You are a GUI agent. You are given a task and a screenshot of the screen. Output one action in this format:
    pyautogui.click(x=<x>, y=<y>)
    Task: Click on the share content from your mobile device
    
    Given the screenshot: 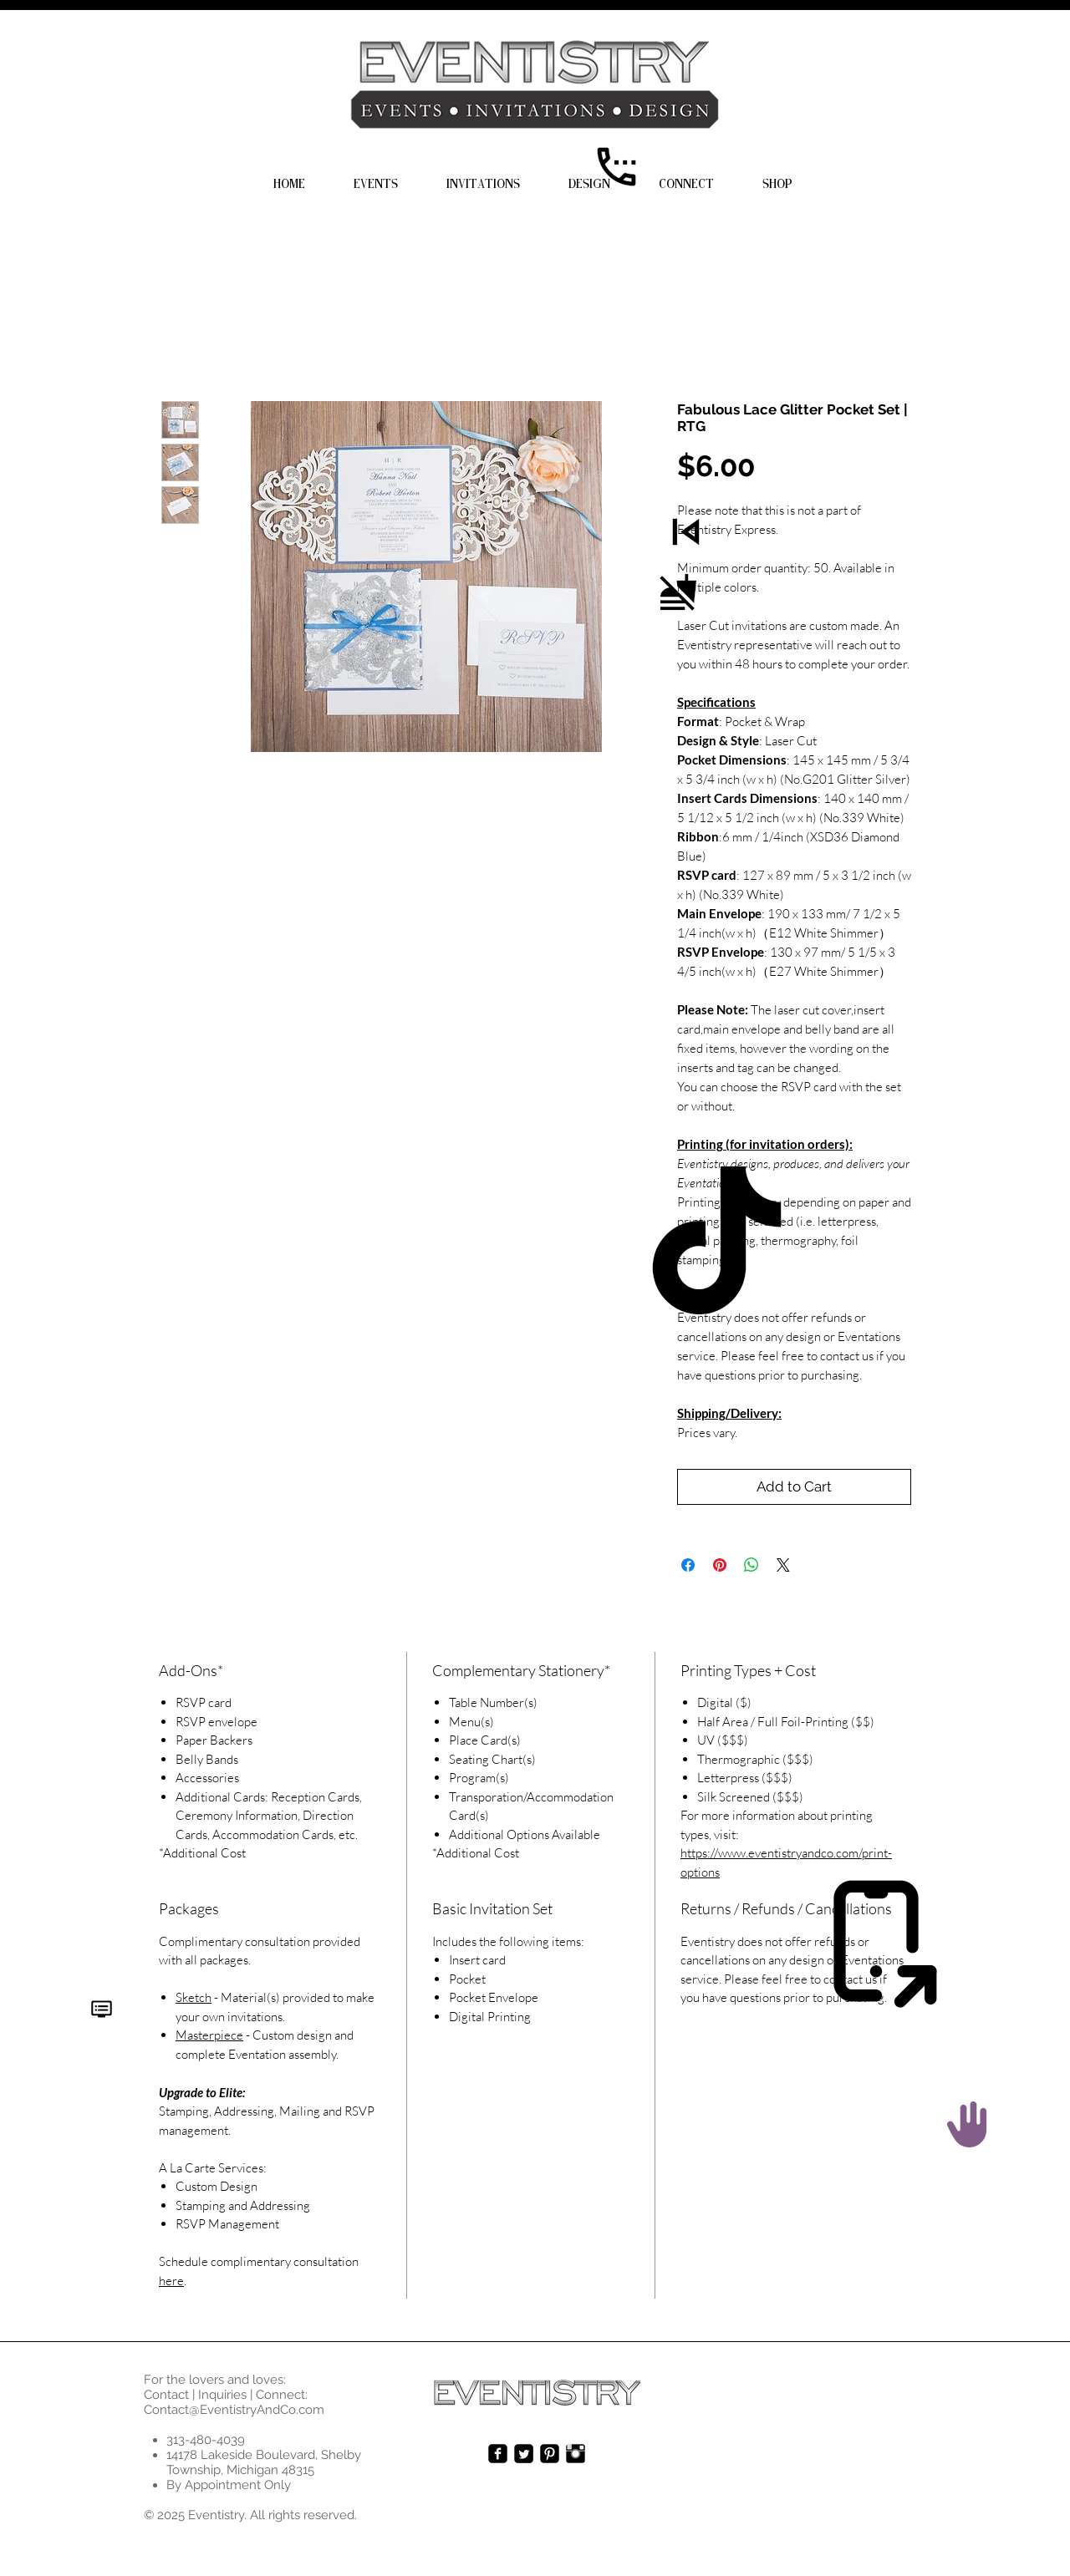 What is the action you would take?
    pyautogui.click(x=876, y=1941)
    